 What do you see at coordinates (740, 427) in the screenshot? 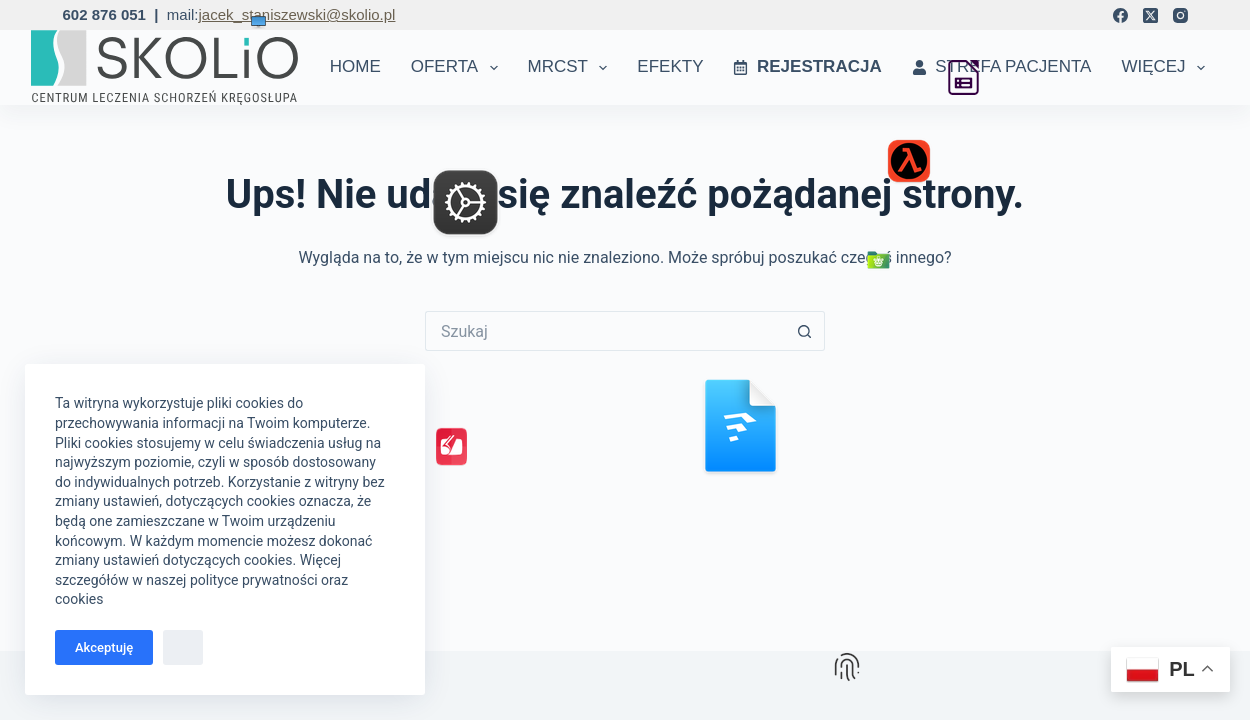
I see `a SketchUp file (.skp) in your file system` at bounding box center [740, 427].